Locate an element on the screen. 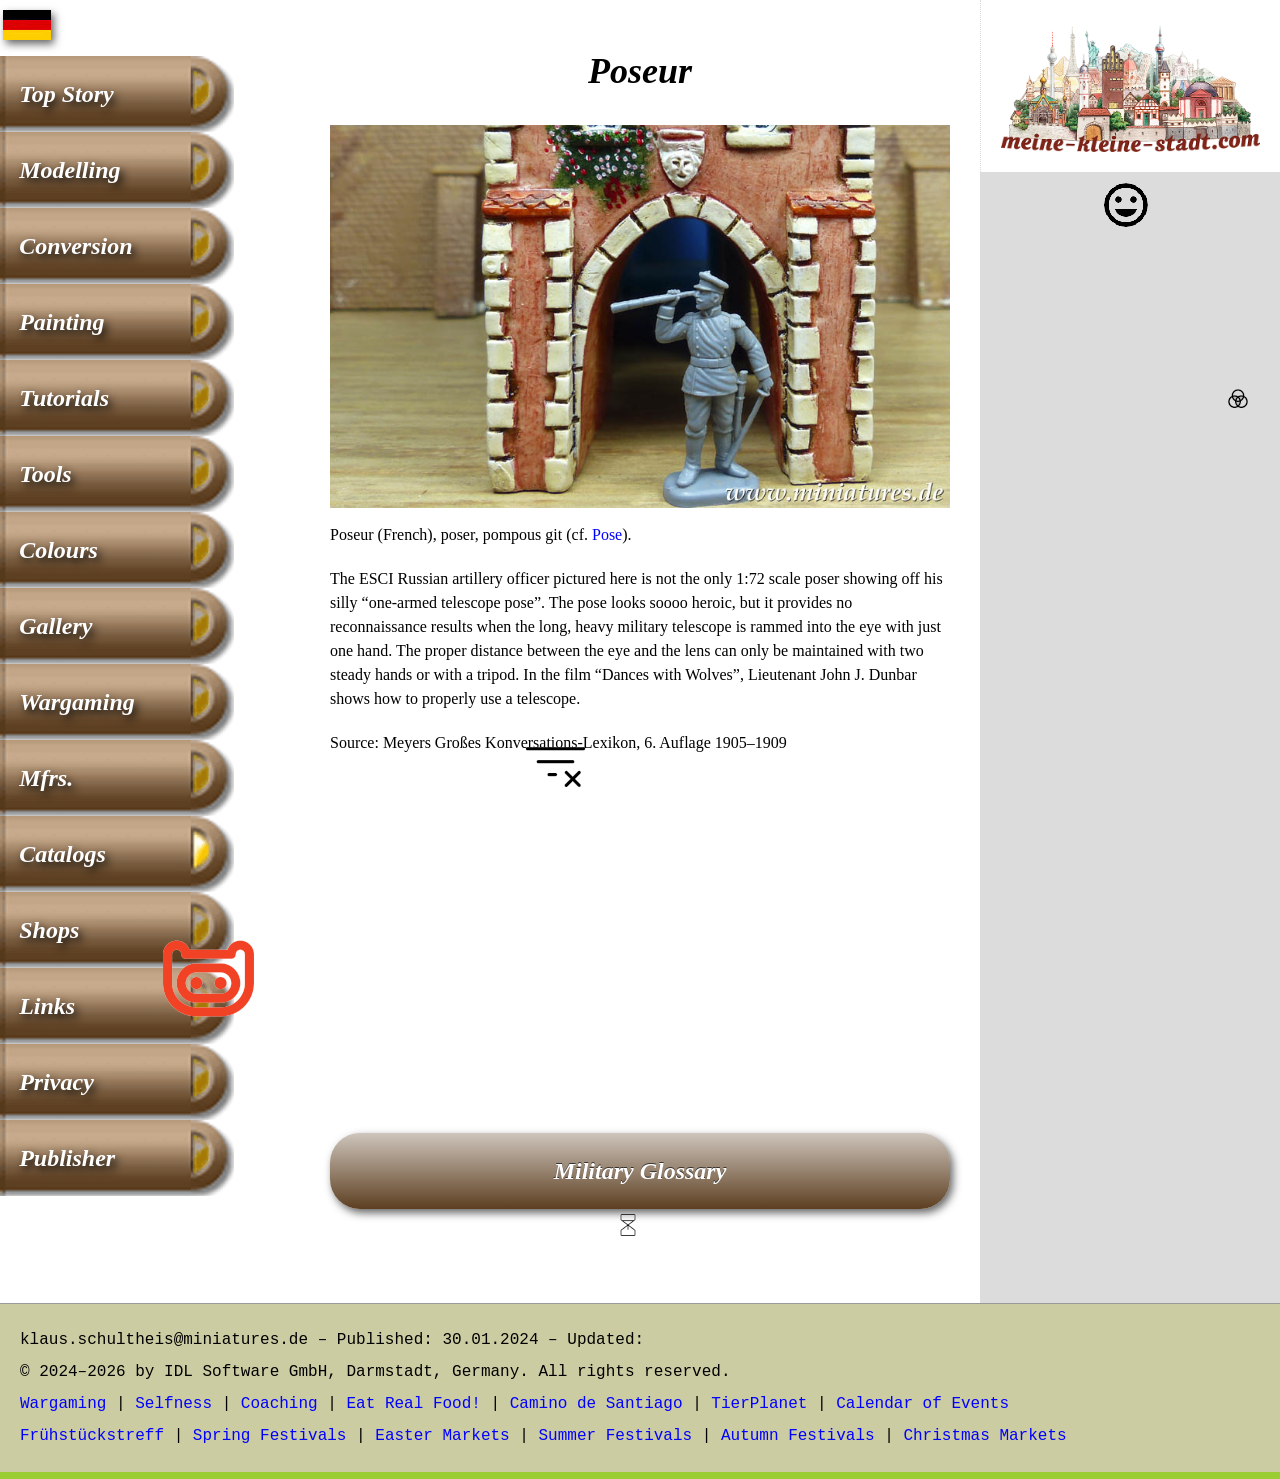 The image size is (1280, 1479). finn the human character icon from adventure time is located at coordinates (208, 975).